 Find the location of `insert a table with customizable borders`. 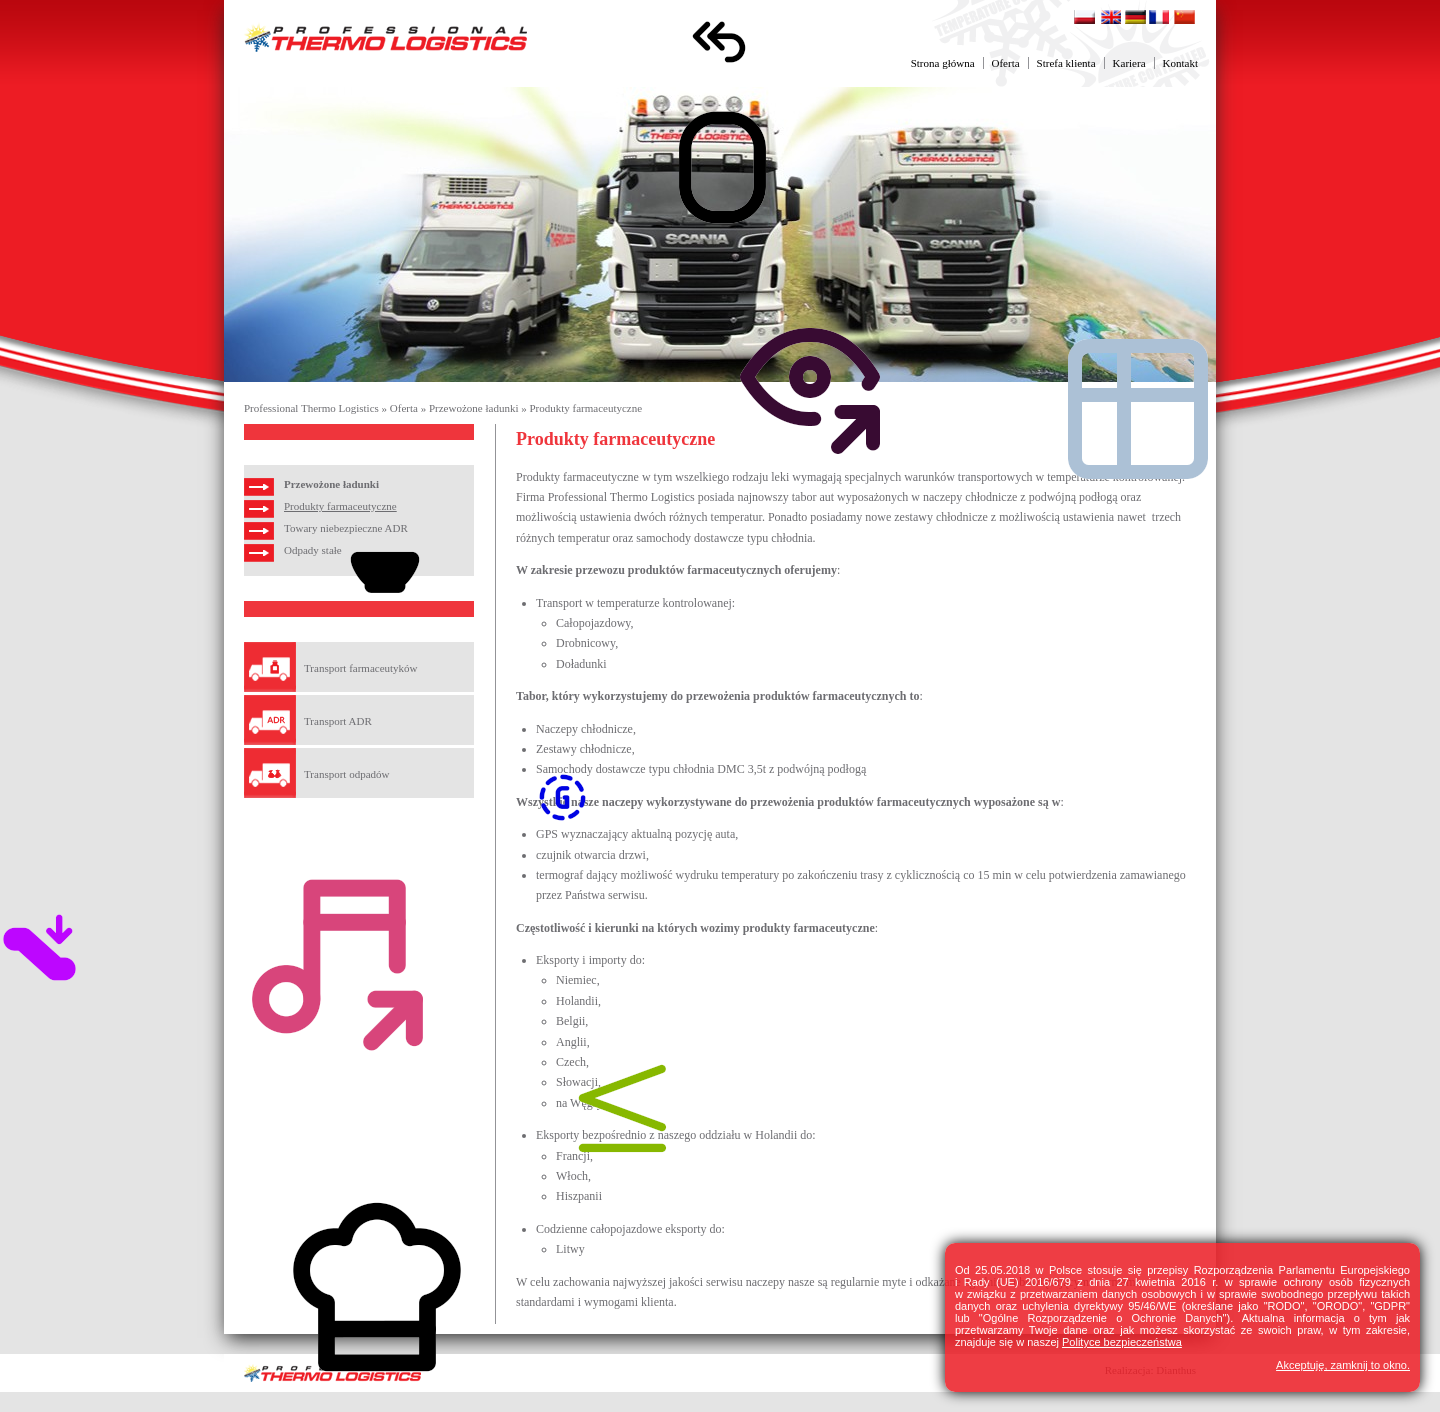

insert a table with customizable borders is located at coordinates (1138, 409).